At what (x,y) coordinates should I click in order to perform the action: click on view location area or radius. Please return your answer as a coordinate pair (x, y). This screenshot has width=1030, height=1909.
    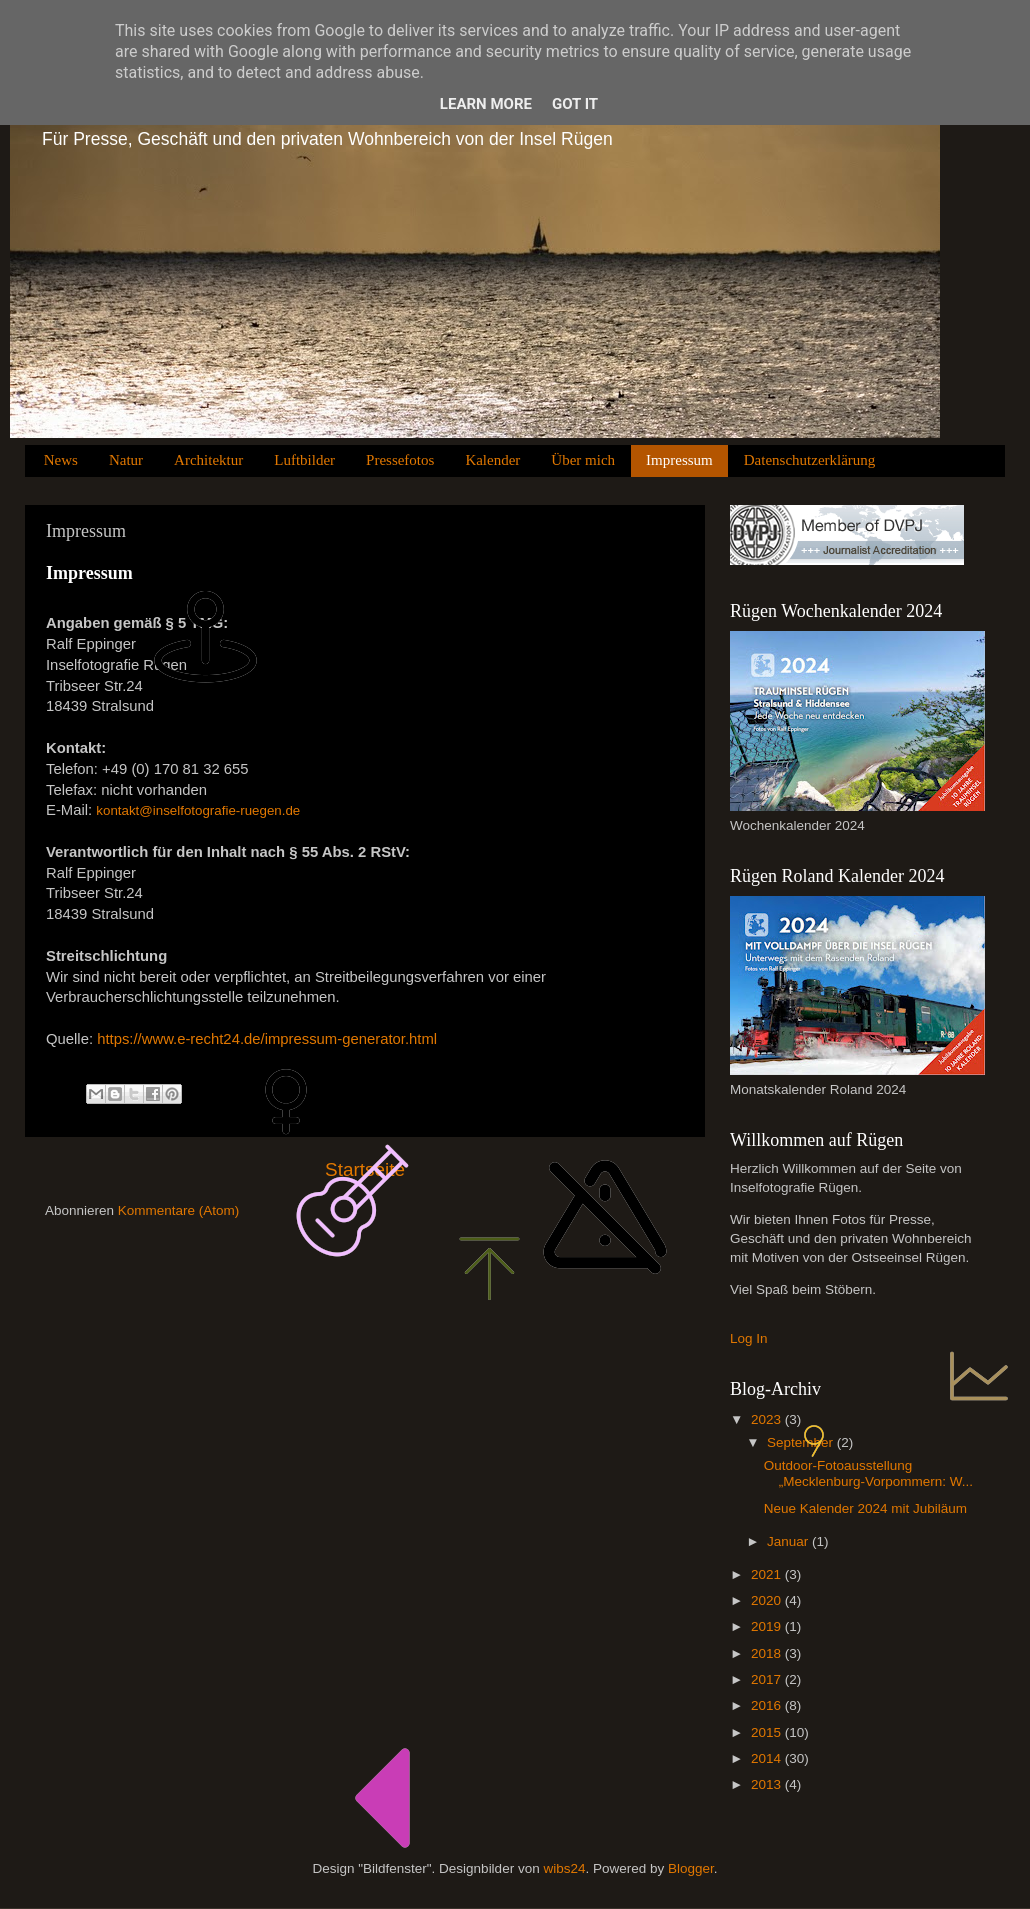
    Looking at the image, I should click on (205, 638).